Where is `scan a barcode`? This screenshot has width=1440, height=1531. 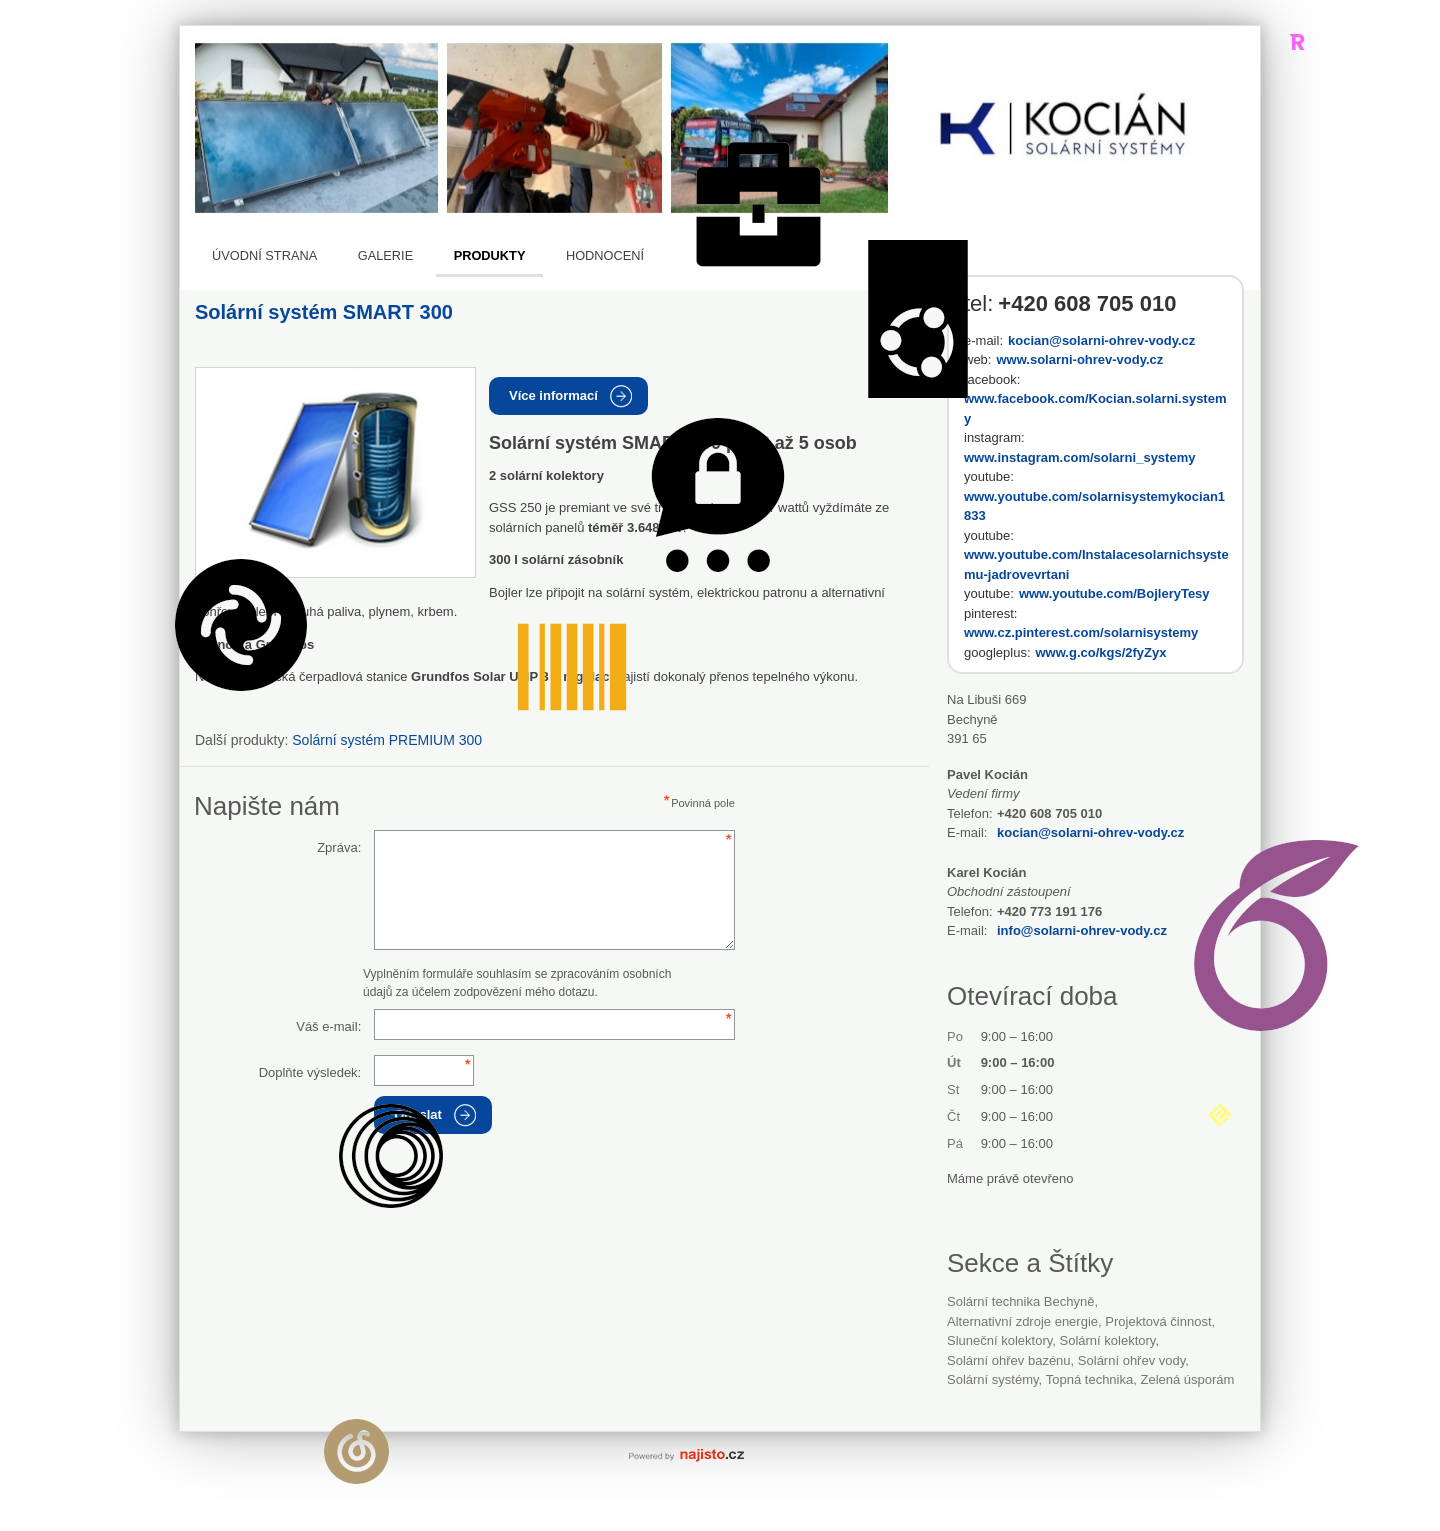
scan a barcode is located at coordinates (572, 667).